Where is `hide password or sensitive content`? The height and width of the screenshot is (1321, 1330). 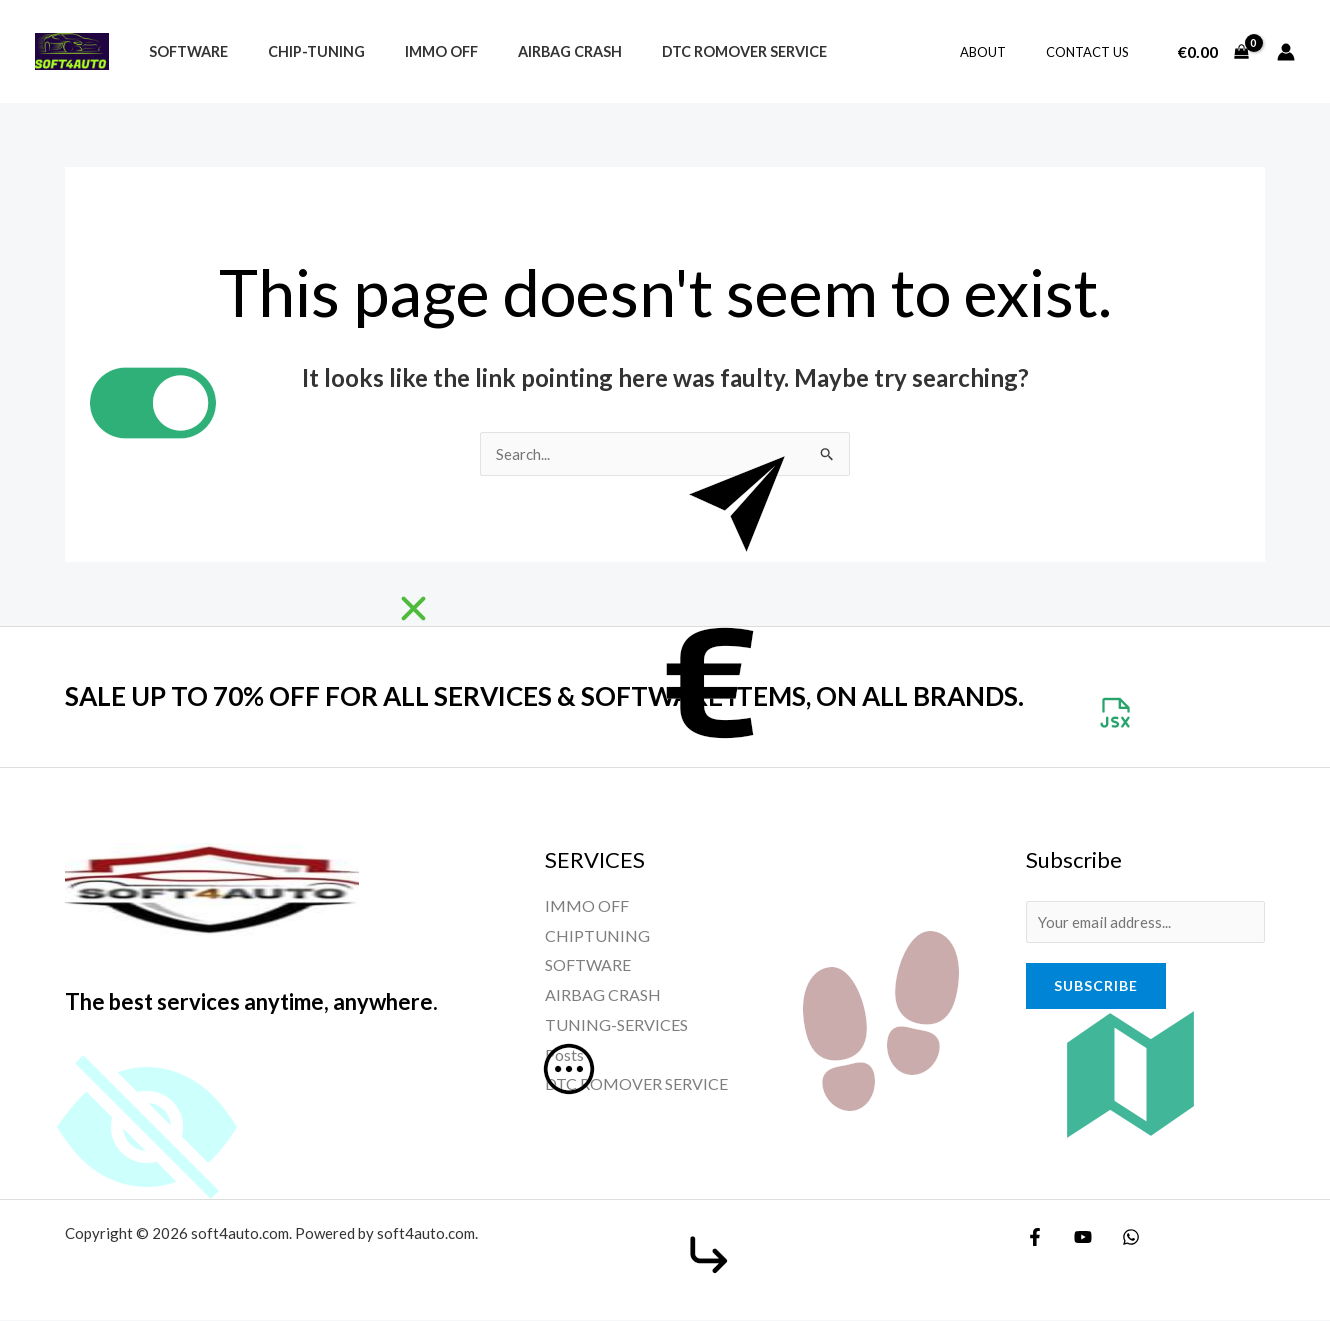
hide password or sensitive content is located at coordinates (147, 1127).